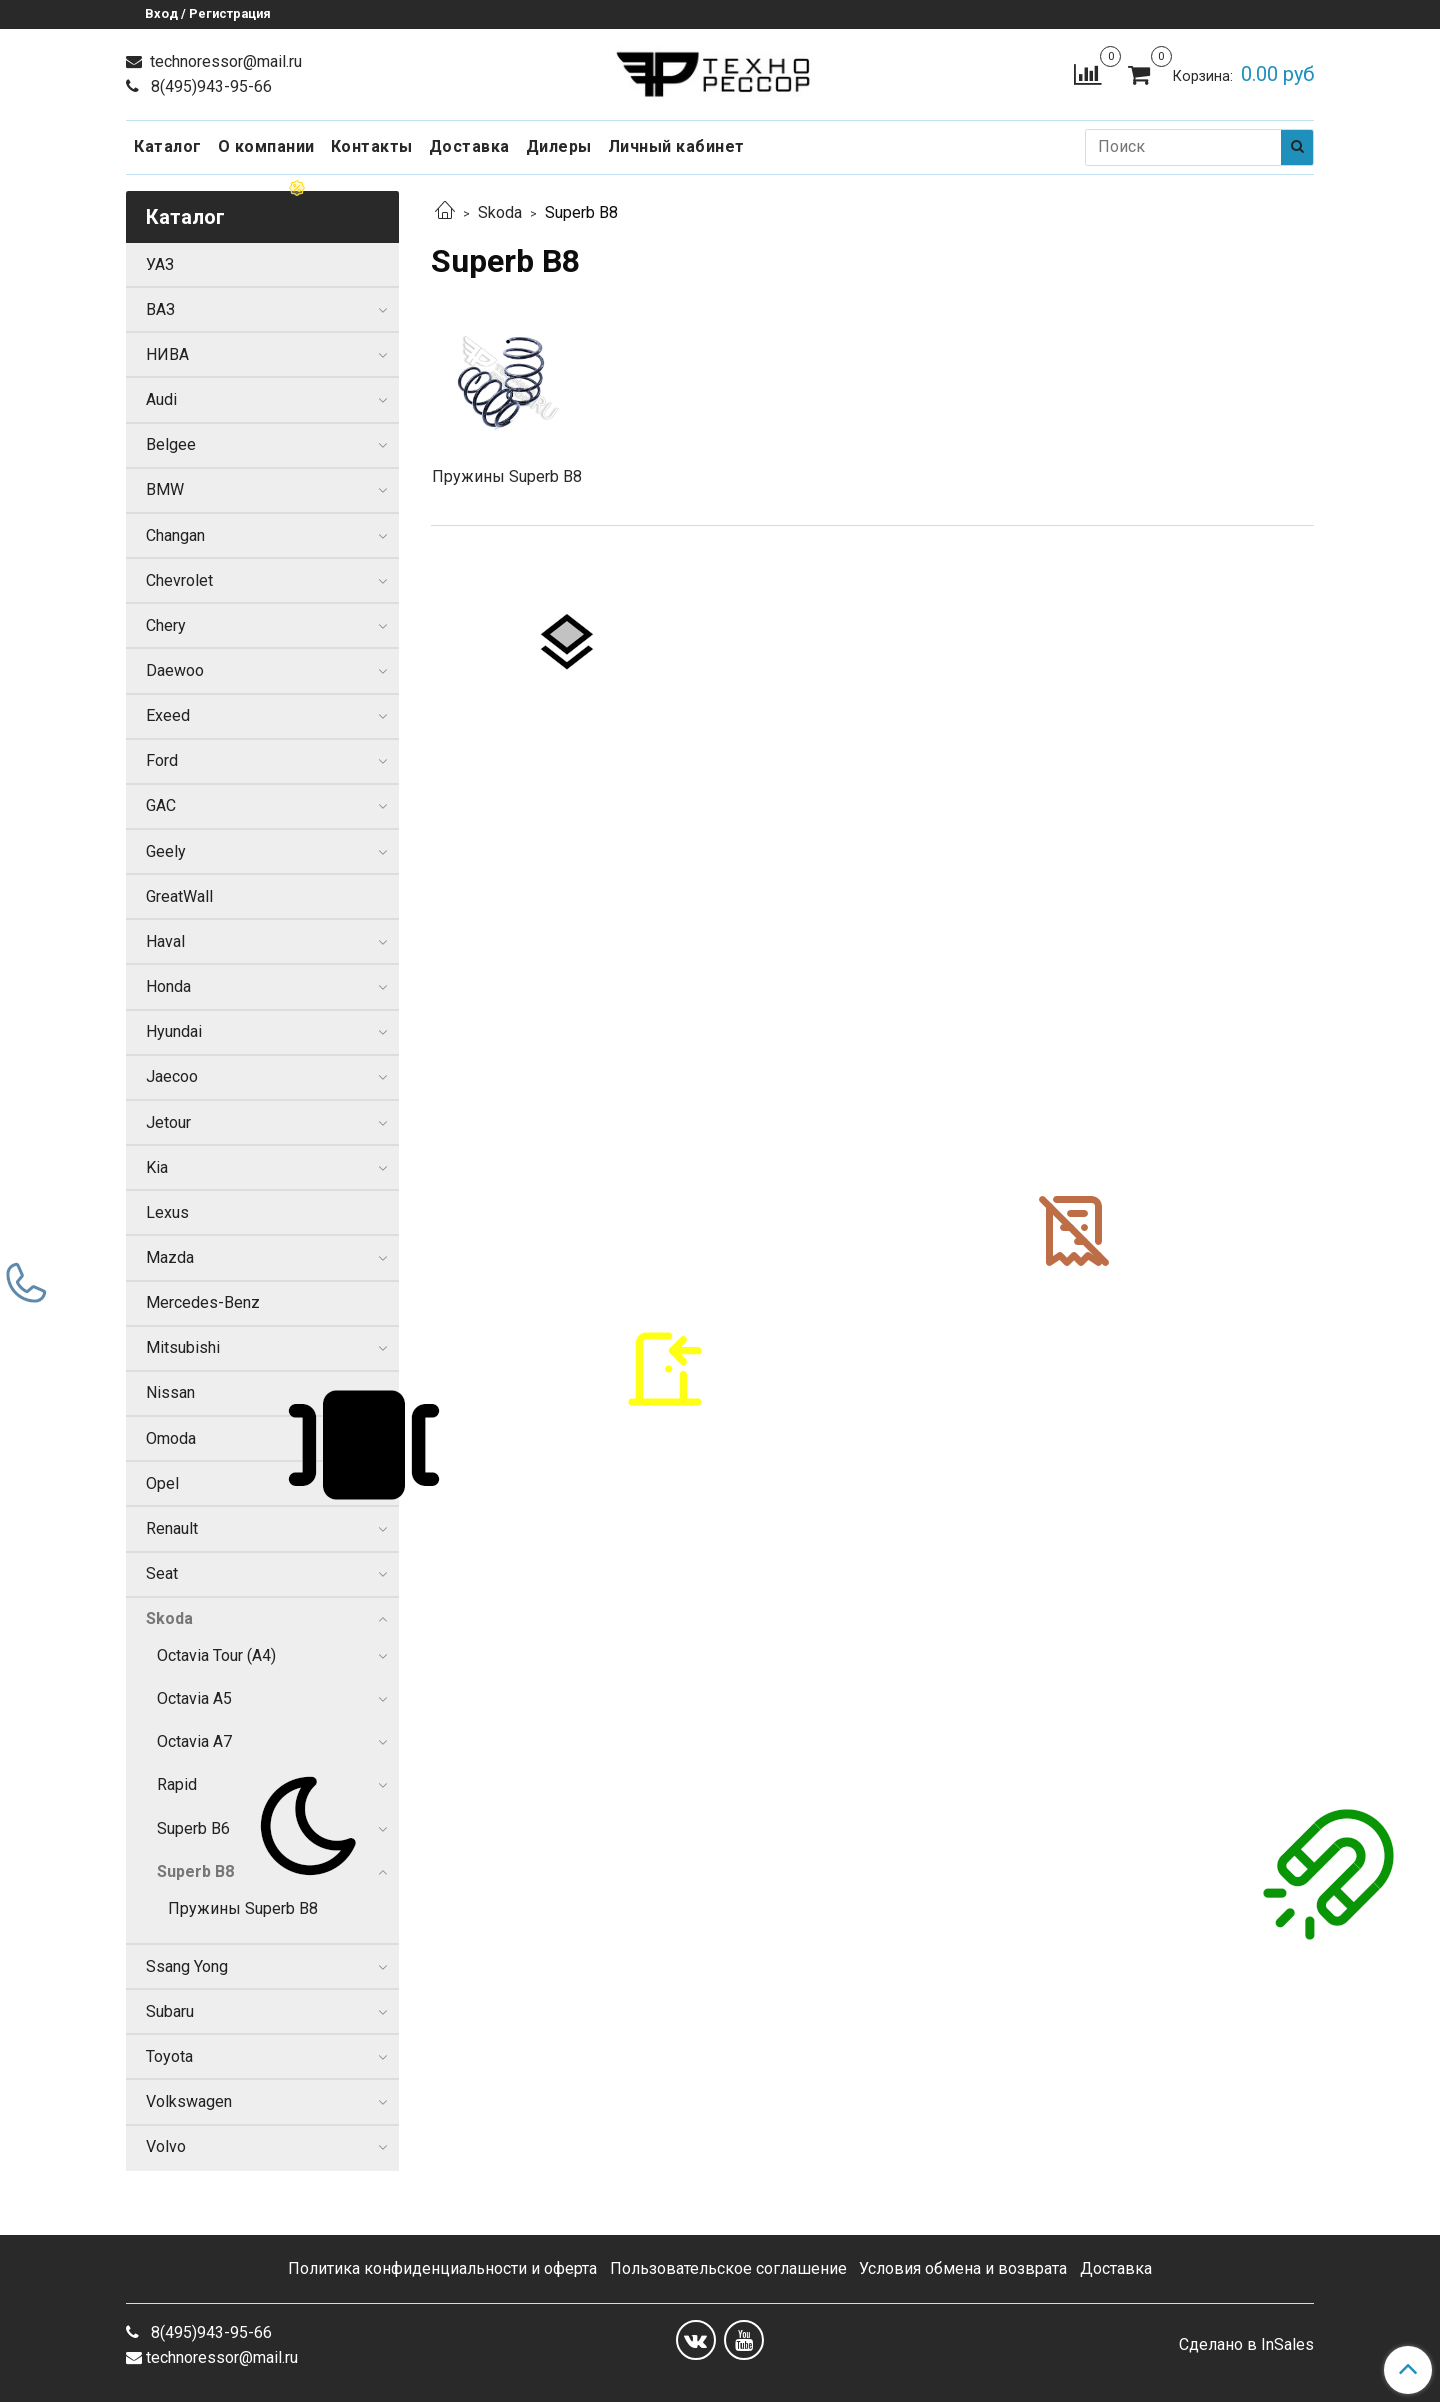 The height and width of the screenshot is (2402, 1440). What do you see at coordinates (665, 1369) in the screenshot?
I see `log in or sign in to your account` at bounding box center [665, 1369].